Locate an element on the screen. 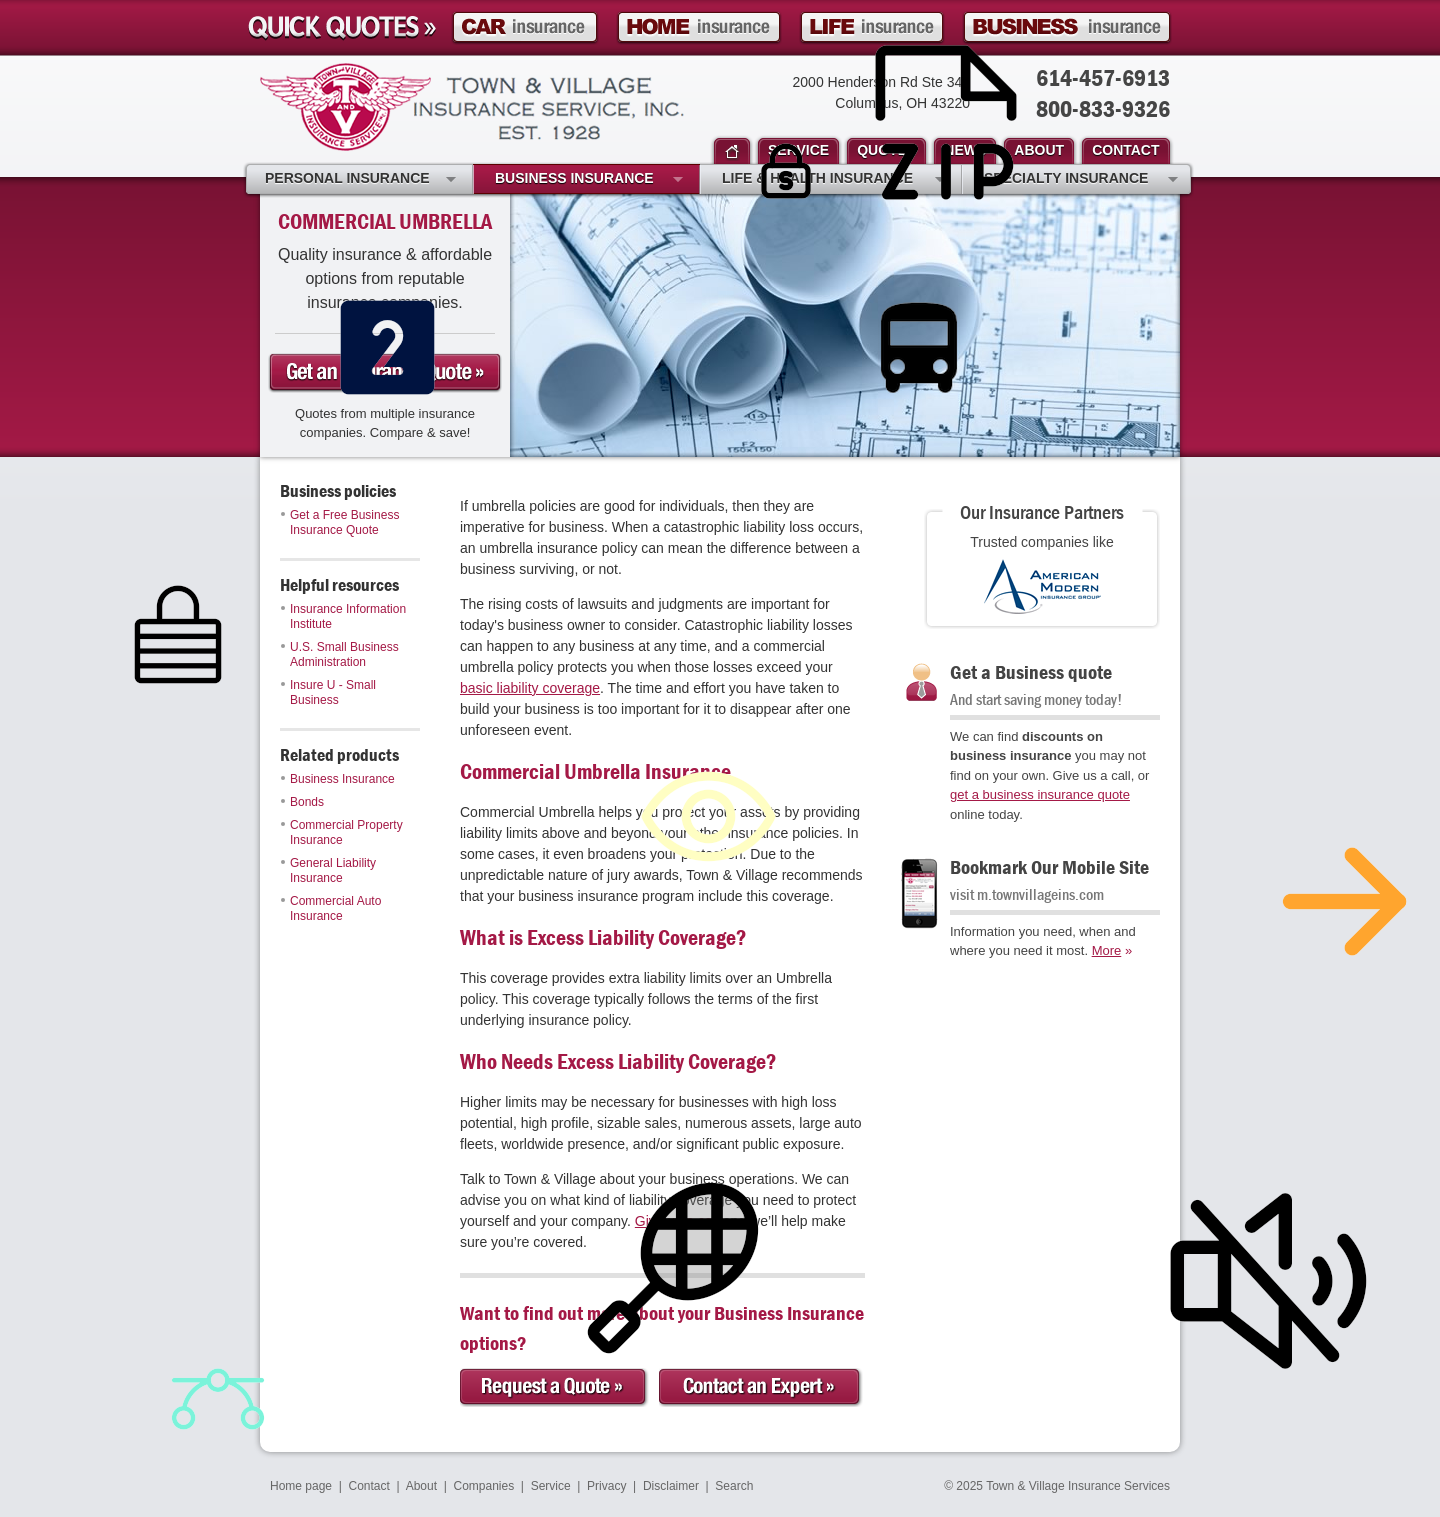 This screenshot has width=1440, height=1517. compressed file or archive is located at coordinates (946, 129).